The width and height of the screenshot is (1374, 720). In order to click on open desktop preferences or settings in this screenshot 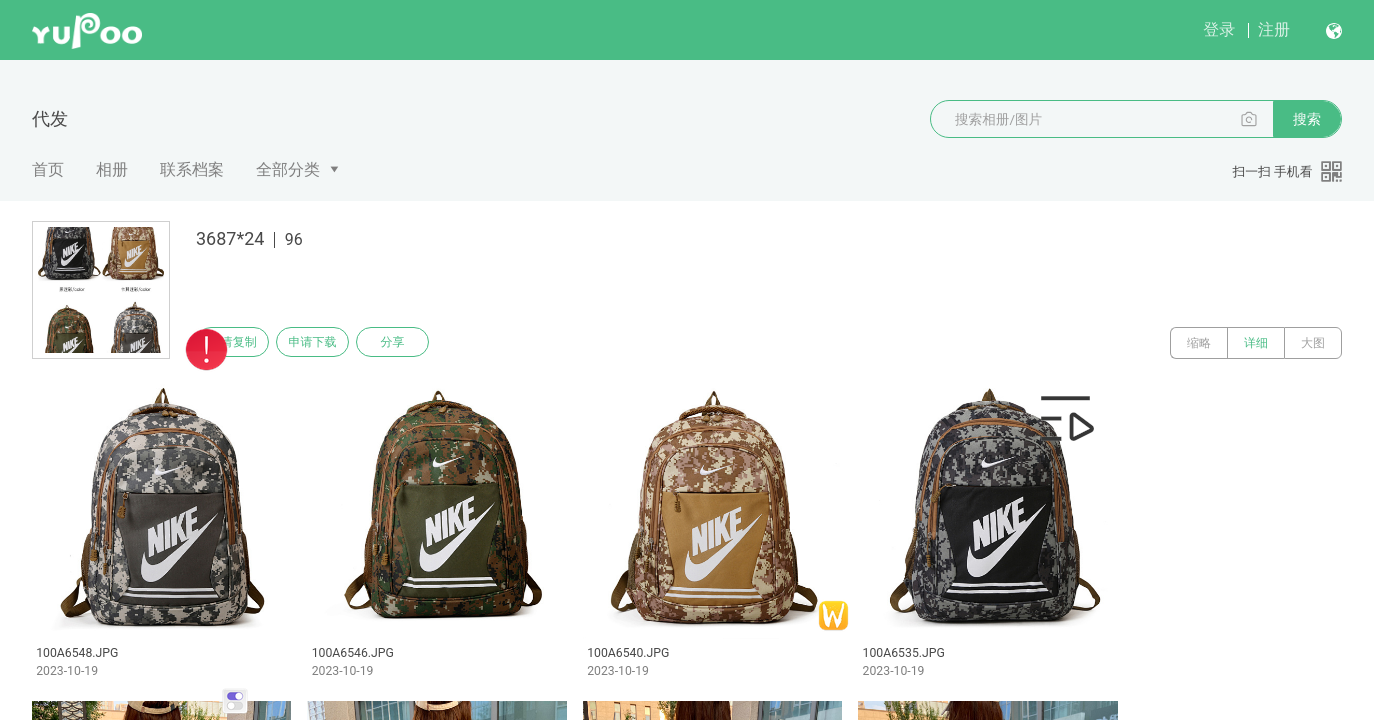, I will do `click(235, 701)`.